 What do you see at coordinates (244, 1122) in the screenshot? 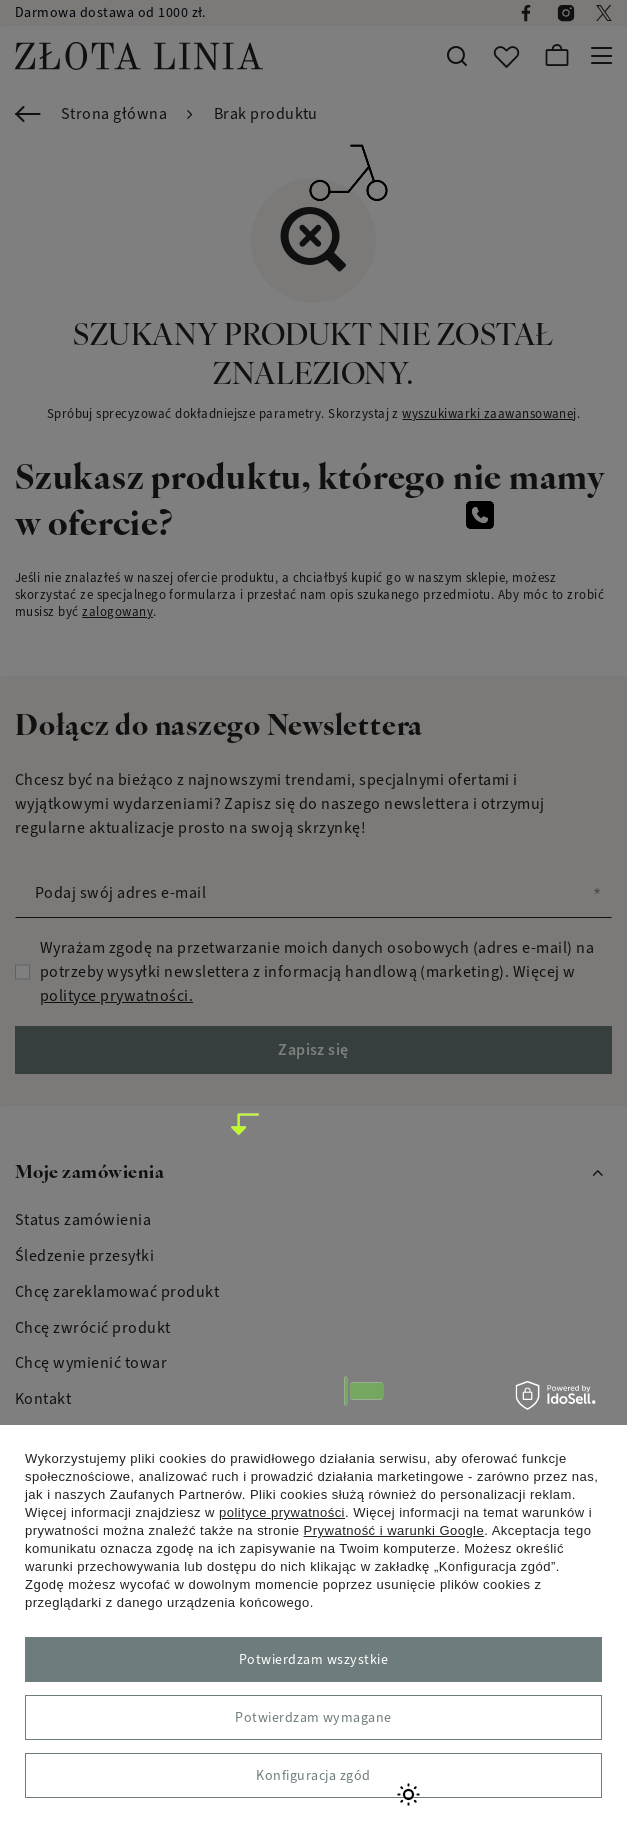
I see `go back and down in navigation` at bounding box center [244, 1122].